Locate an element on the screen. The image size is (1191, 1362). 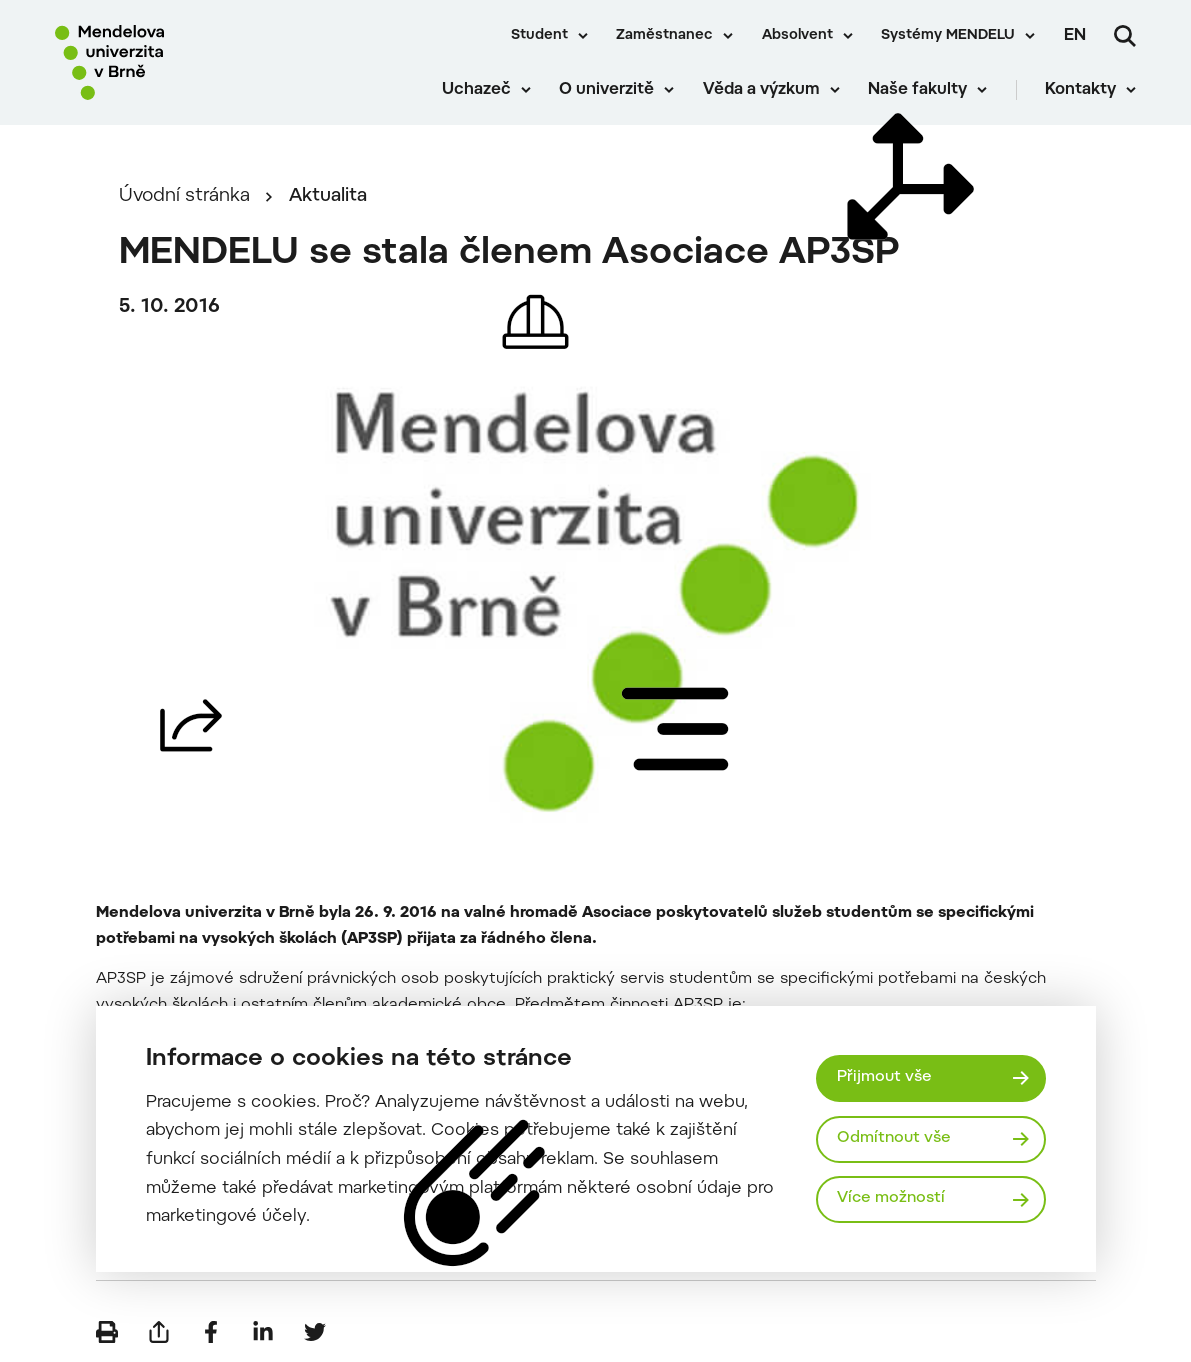
align text to the right is located at coordinates (675, 729).